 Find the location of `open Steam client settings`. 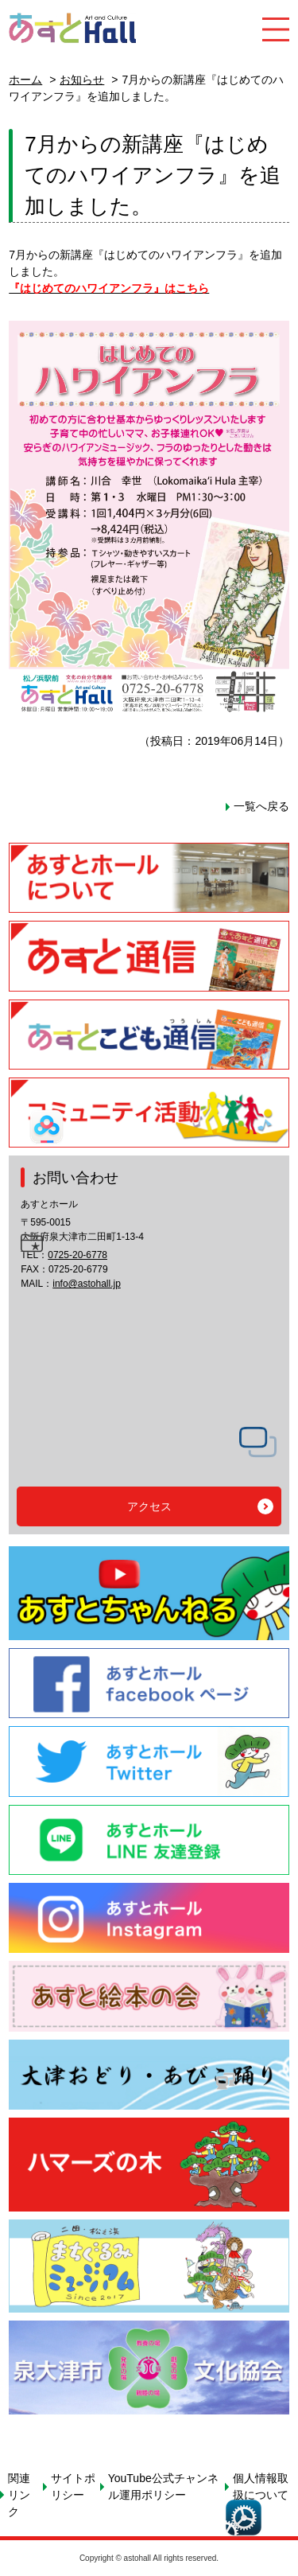

open Steam client settings is located at coordinates (243, 2517).